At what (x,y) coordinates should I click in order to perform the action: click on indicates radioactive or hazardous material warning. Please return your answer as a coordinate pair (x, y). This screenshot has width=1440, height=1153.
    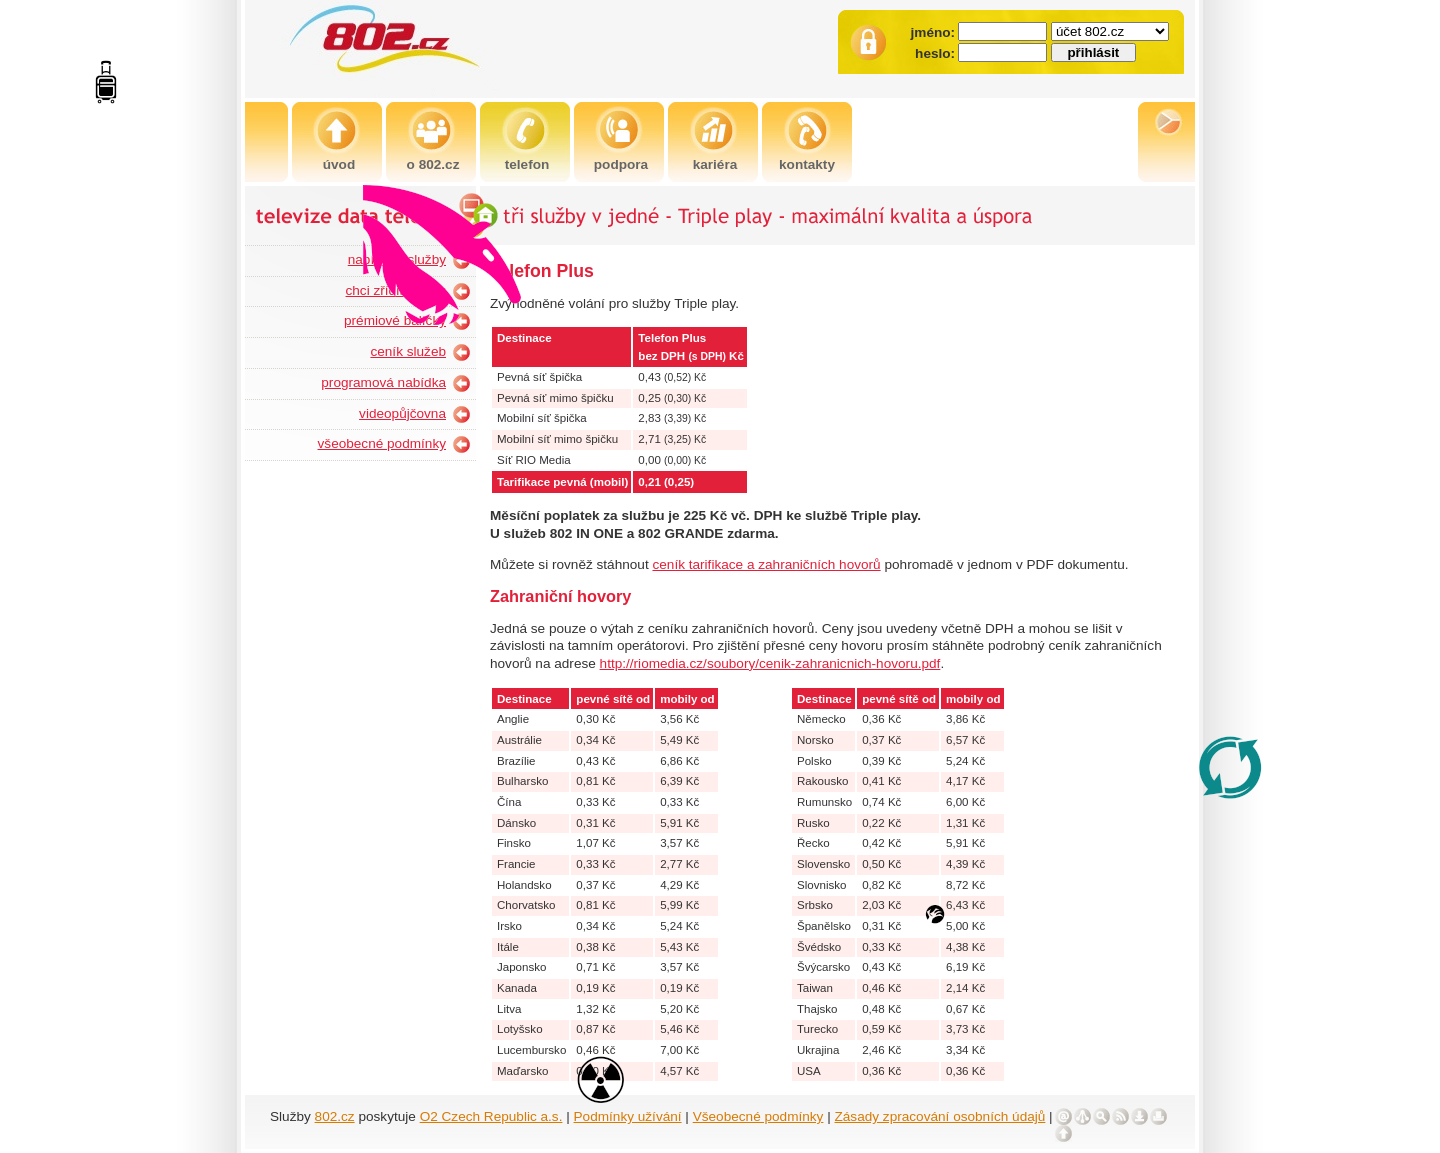
    Looking at the image, I should click on (601, 1080).